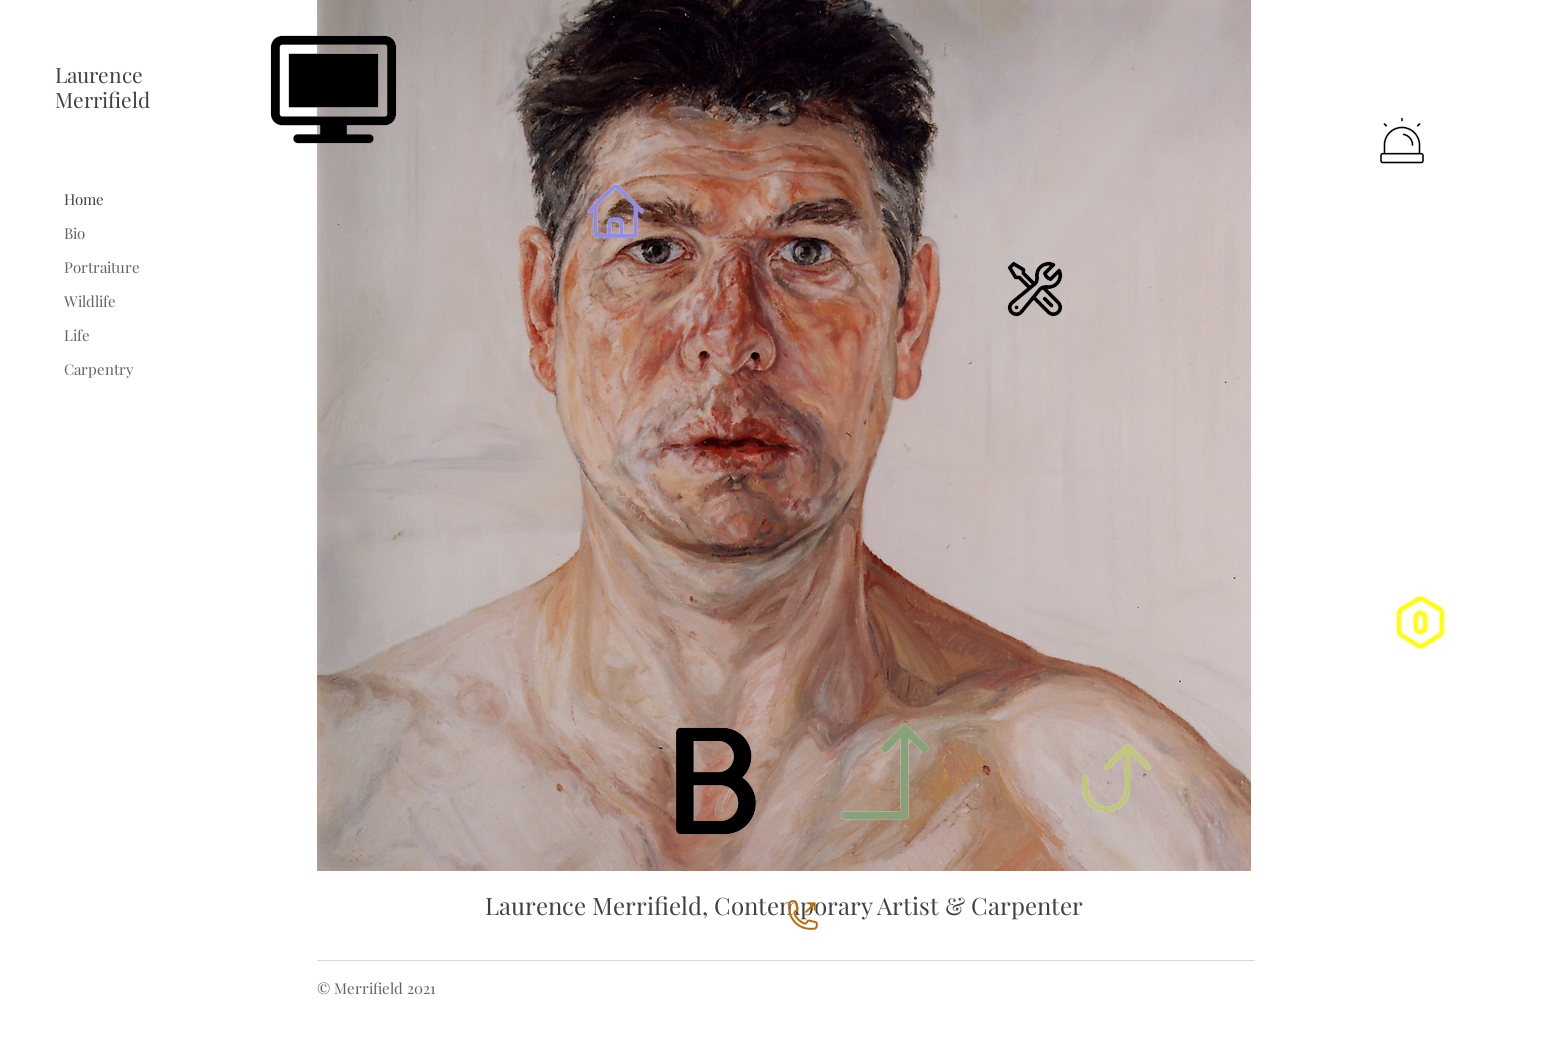 The width and height of the screenshot is (1568, 1043). Describe the element at coordinates (615, 211) in the screenshot. I see `navigate to home screen` at that location.